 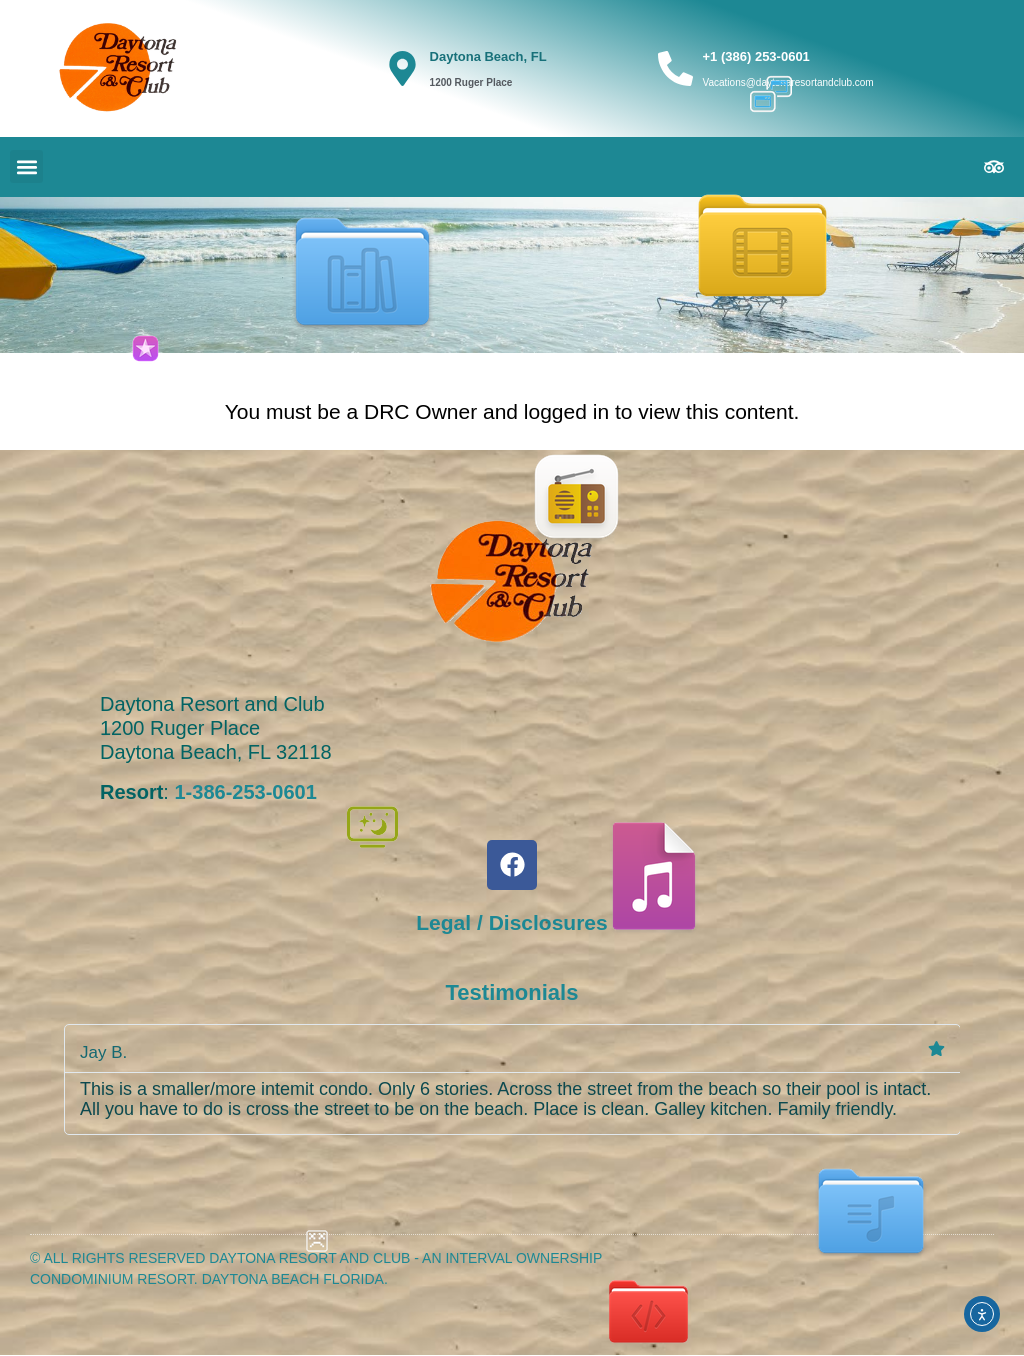 What do you see at coordinates (576, 496) in the screenshot?
I see `open shortwave radio streaming app` at bounding box center [576, 496].